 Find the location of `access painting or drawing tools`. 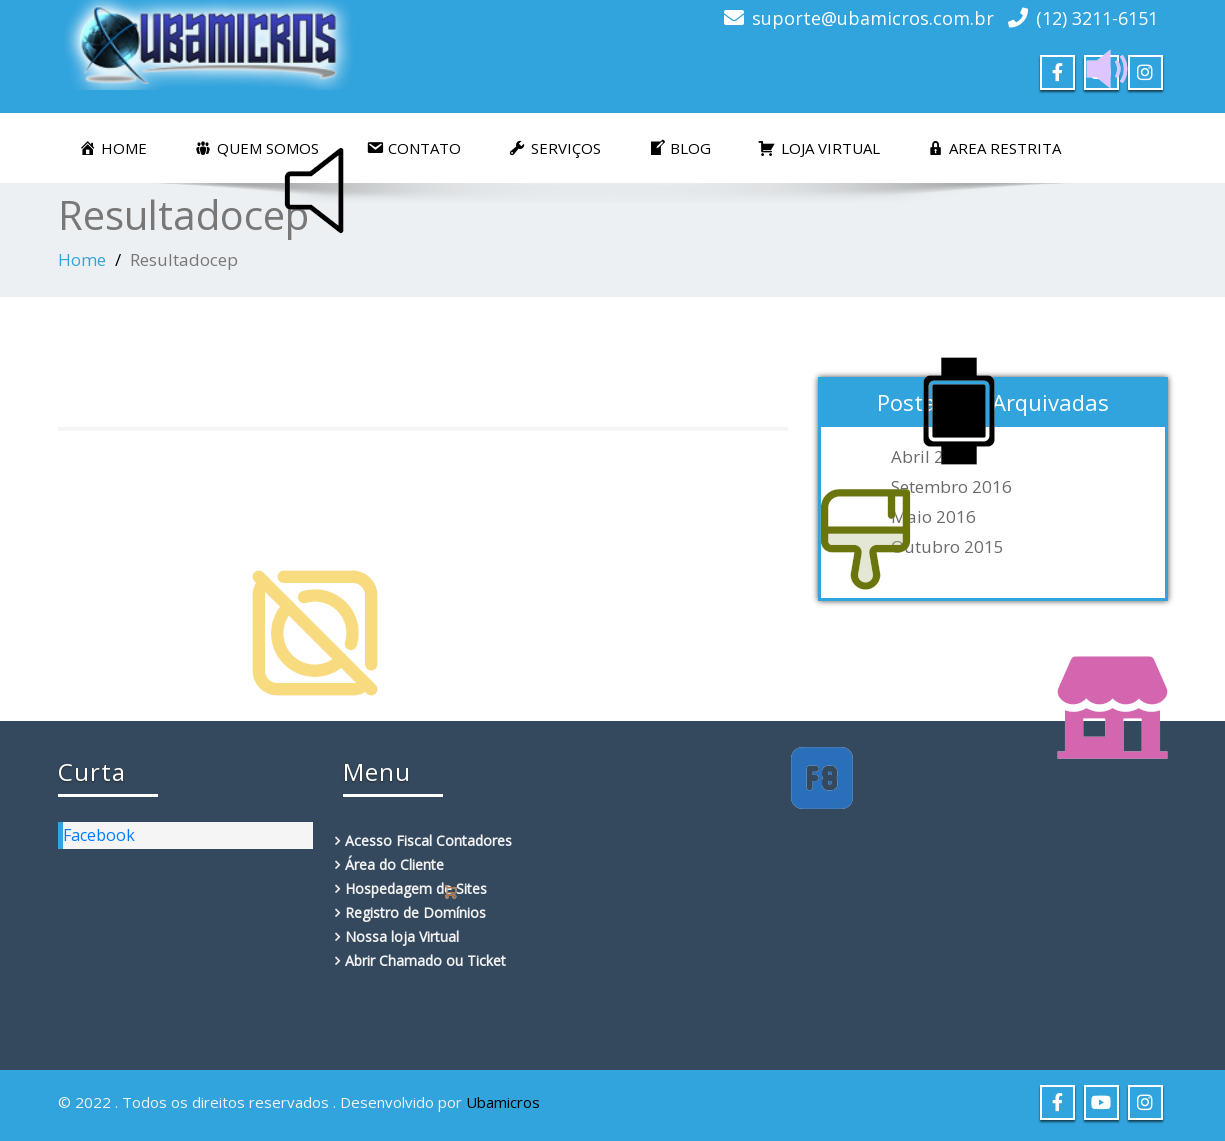

access painting or drawing tools is located at coordinates (865, 537).